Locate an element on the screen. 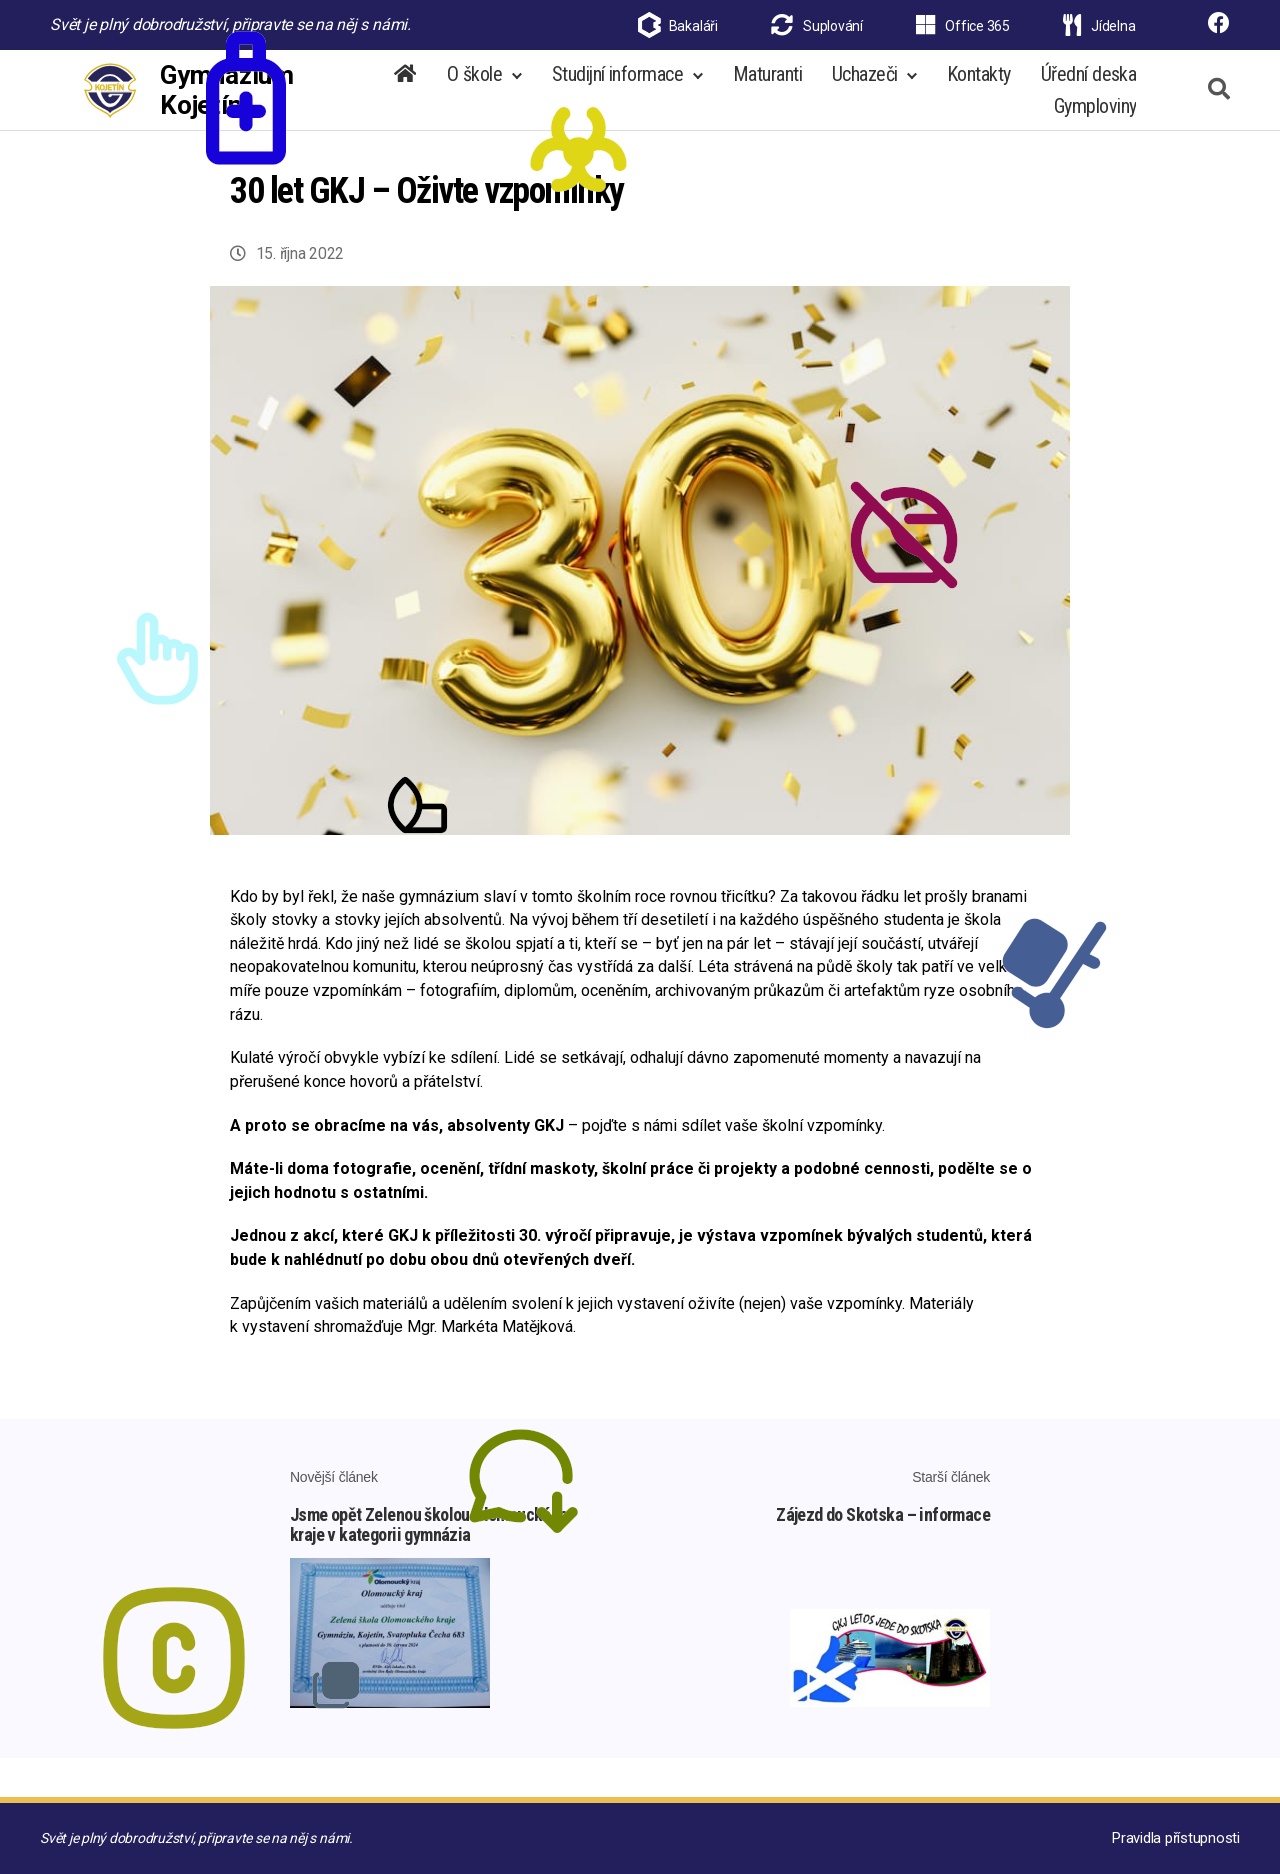  view multiple items or collections is located at coordinates (336, 1685).